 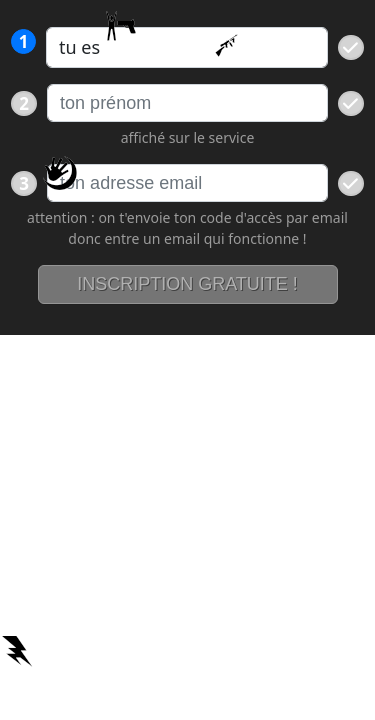 I want to click on select thompson submachine gun weapon, so click(x=226, y=45).